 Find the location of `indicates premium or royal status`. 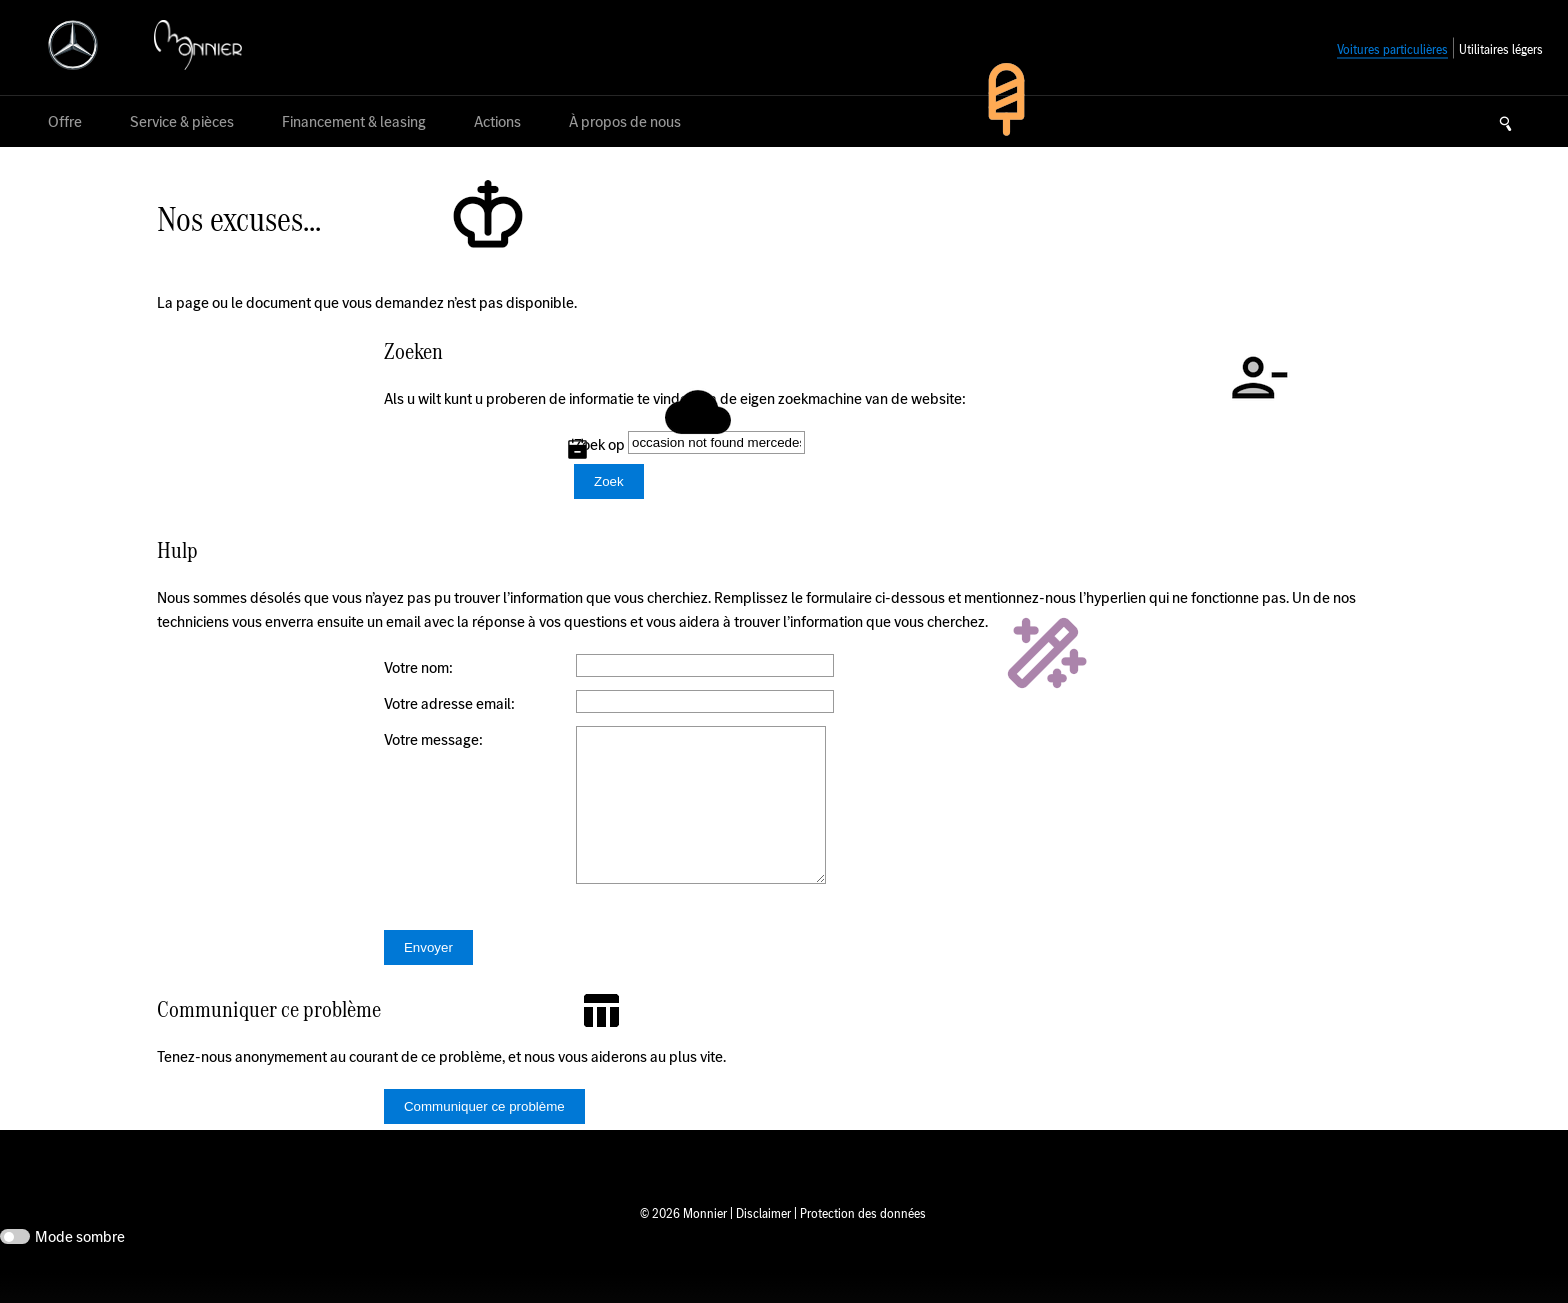

indicates premium or royal status is located at coordinates (488, 218).